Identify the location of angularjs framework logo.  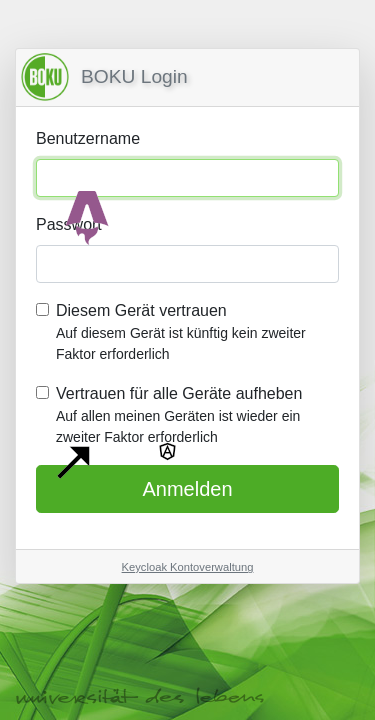
(167, 451).